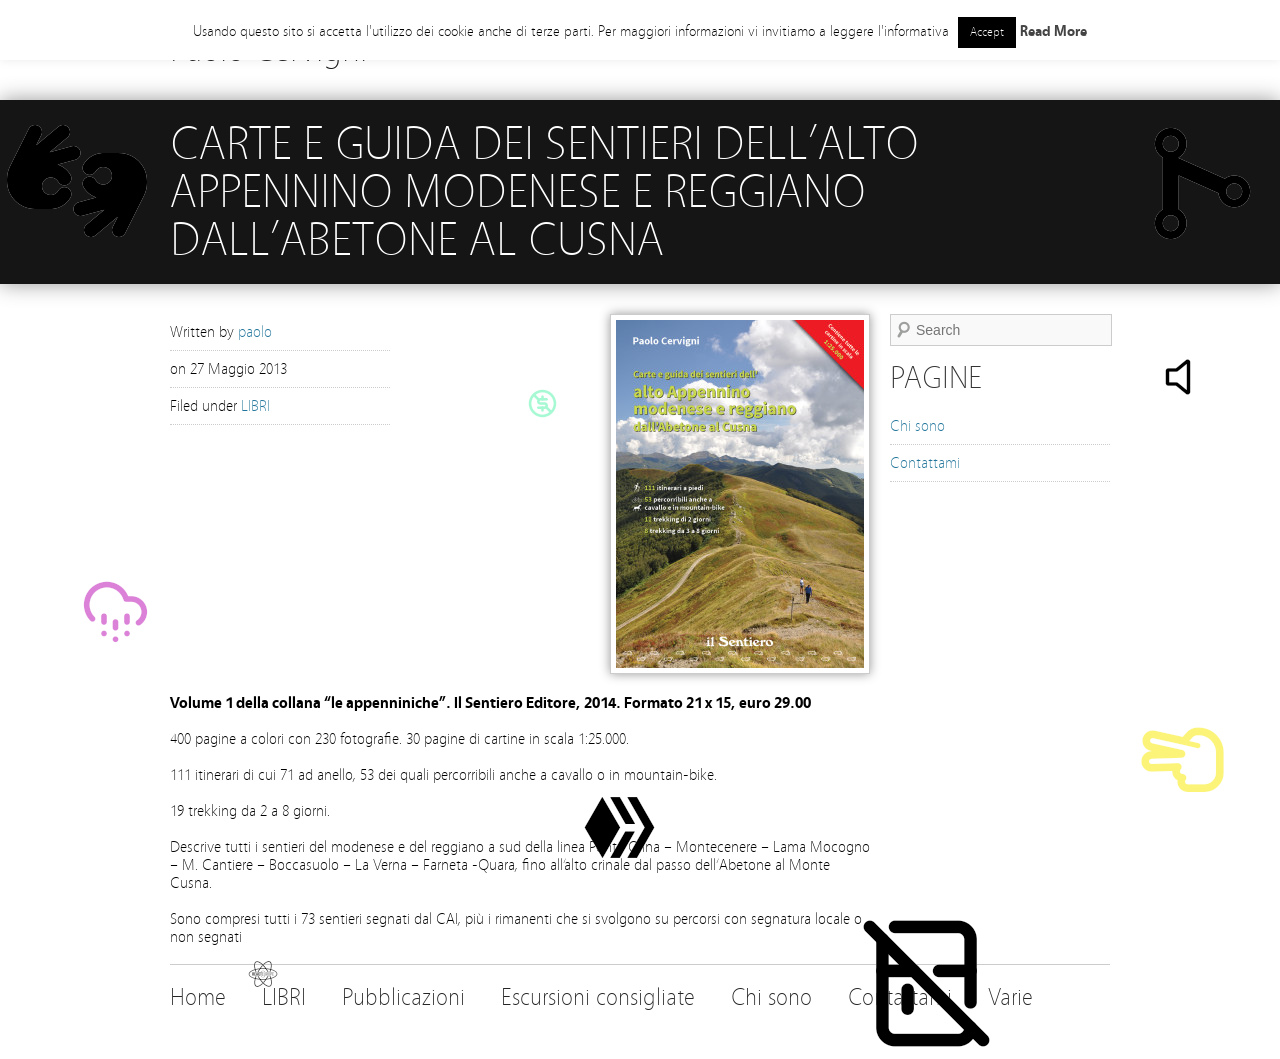 Image resolution: width=1280 pixels, height=1059 pixels. Describe the element at coordinates (1178, 377) in the screenshot. I see `mute audio or sound` at that location.